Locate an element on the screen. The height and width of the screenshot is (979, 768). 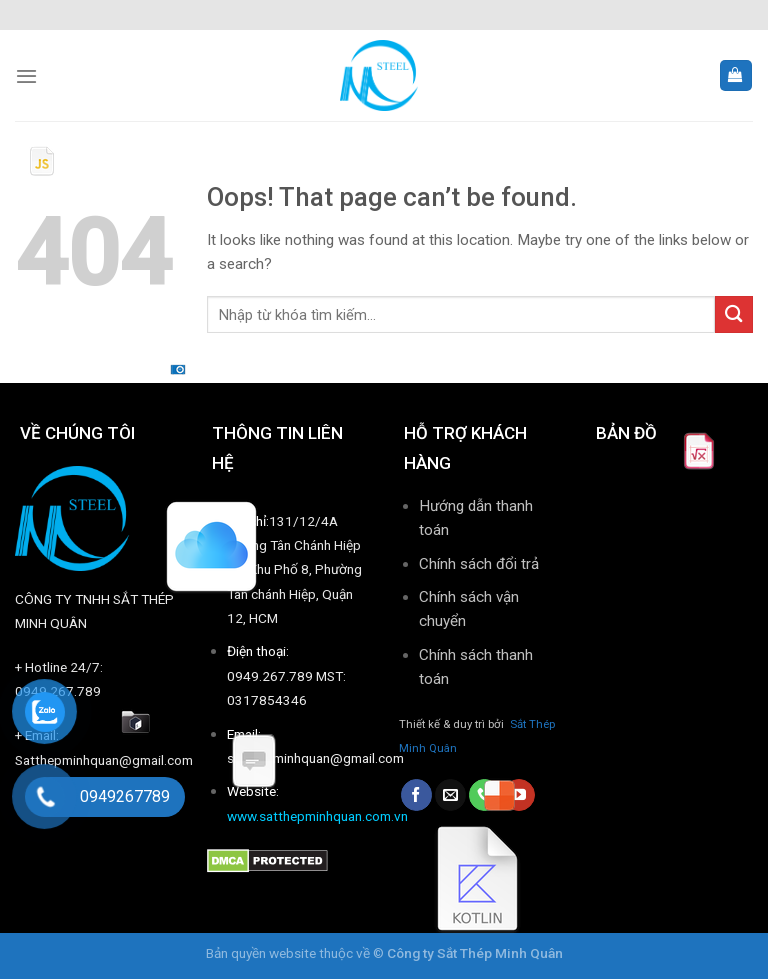
a SAMI subtitle or caption file is located at coordinates (254, 761).